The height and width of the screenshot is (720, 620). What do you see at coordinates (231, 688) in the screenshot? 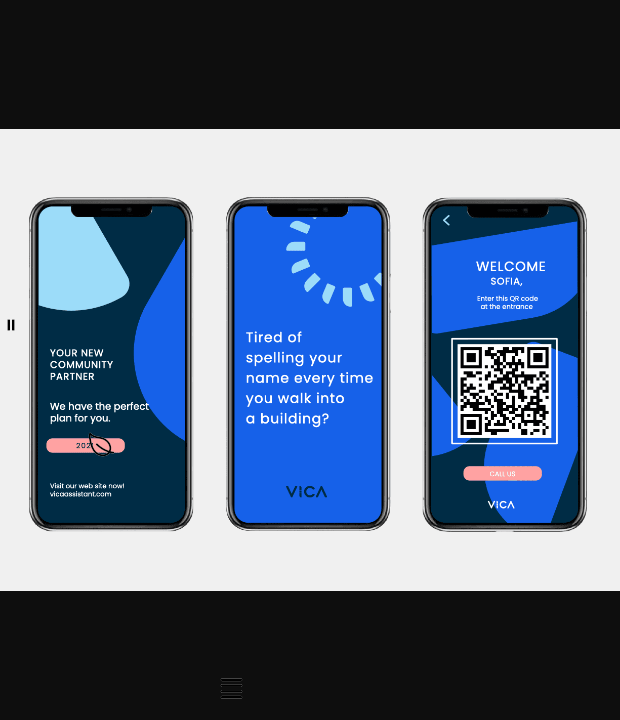
I see `open navigation menu` at bounding box center [231, 688].